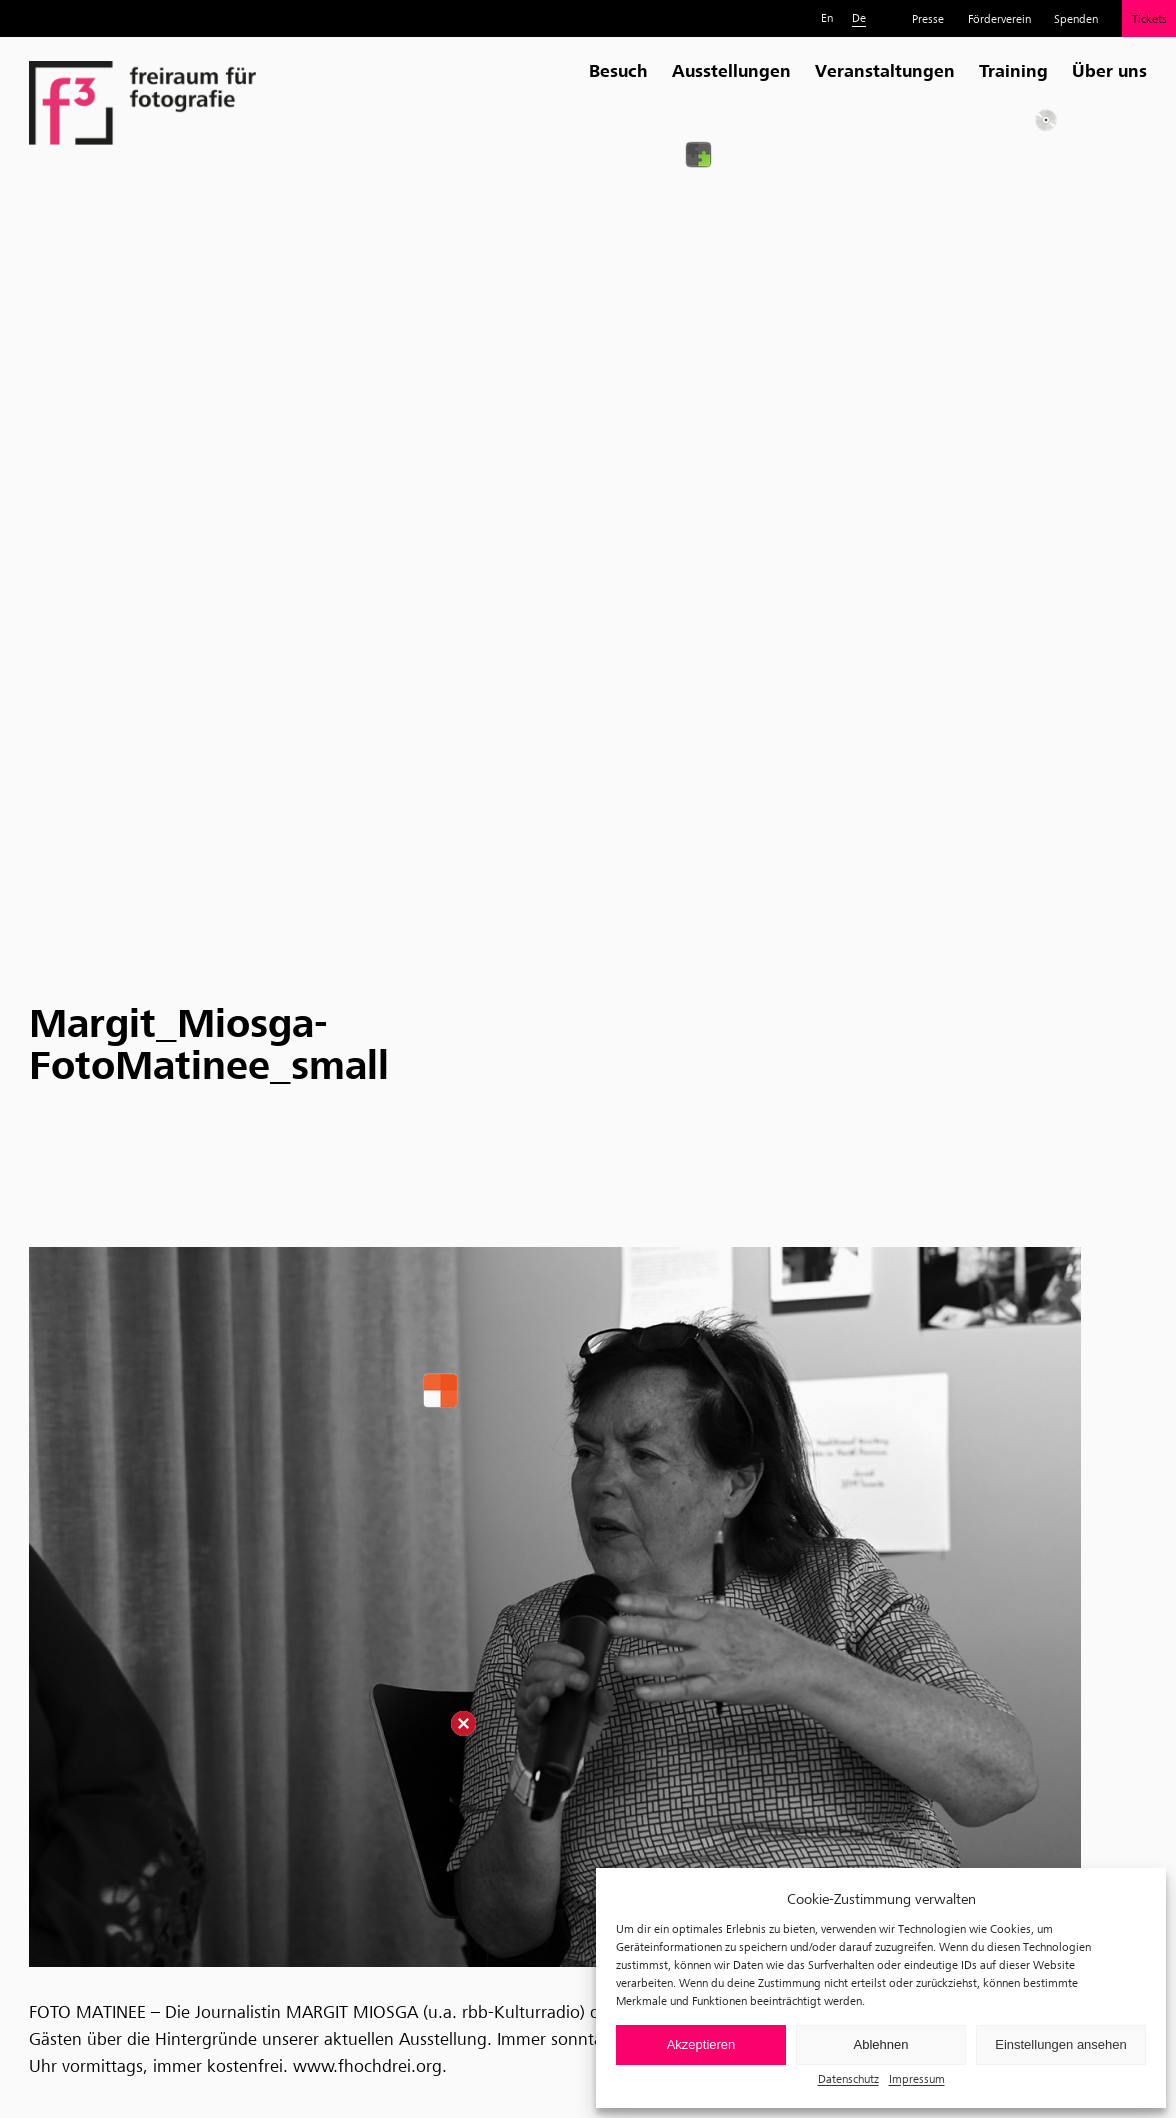 This screenshot has width=1176, height=2118. I want to click on switch to the bottom-left workspace, so click(440, 1390).